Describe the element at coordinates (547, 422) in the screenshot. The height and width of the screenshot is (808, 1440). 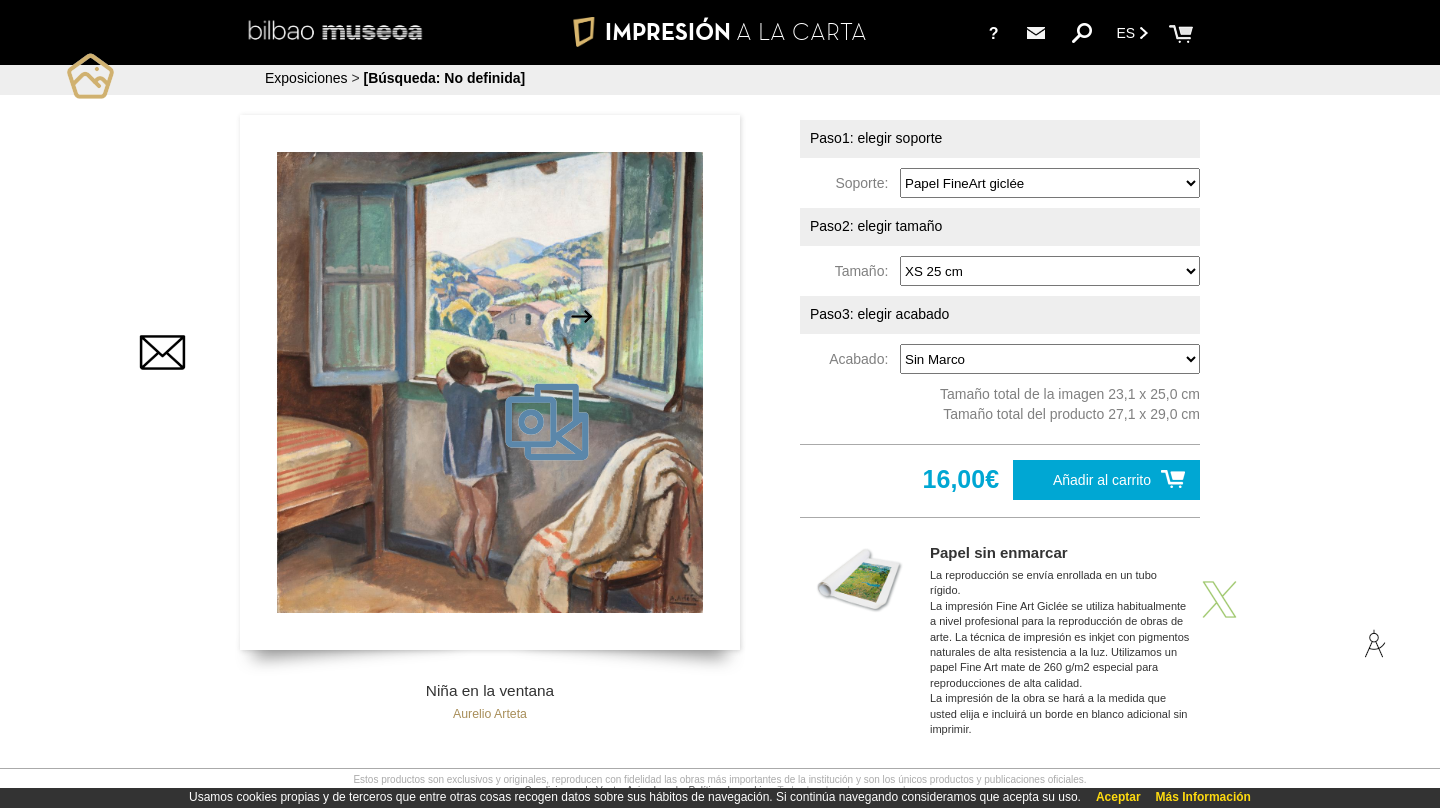
I see `open Microsoft Outlook email` at that location.